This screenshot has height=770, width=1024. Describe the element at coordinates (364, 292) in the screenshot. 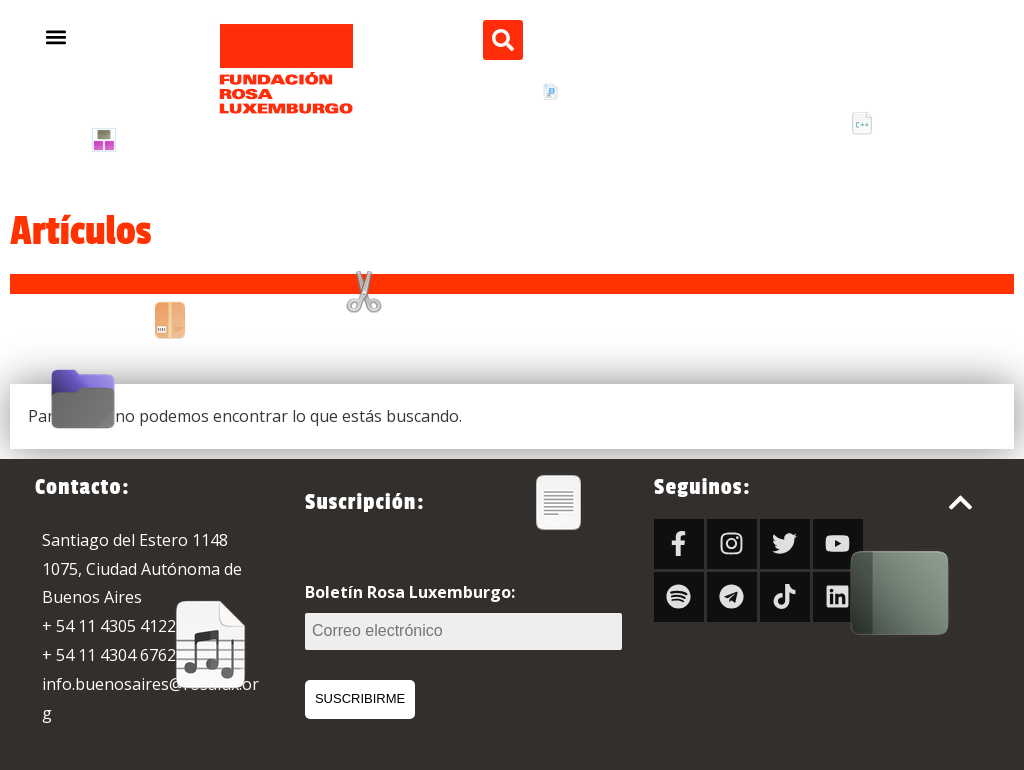

I see `cut selected content to clipboard` at that location.